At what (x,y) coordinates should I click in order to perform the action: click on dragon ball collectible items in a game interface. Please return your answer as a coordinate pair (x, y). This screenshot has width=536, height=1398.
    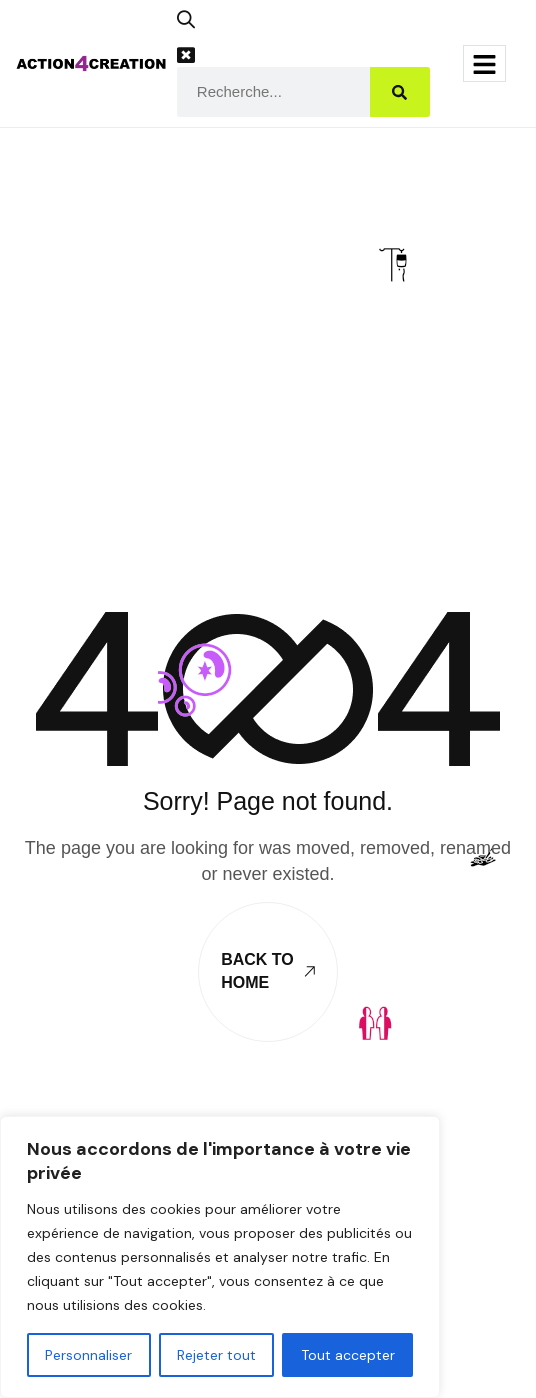
    Looking at the image, I should click on (194, 680).